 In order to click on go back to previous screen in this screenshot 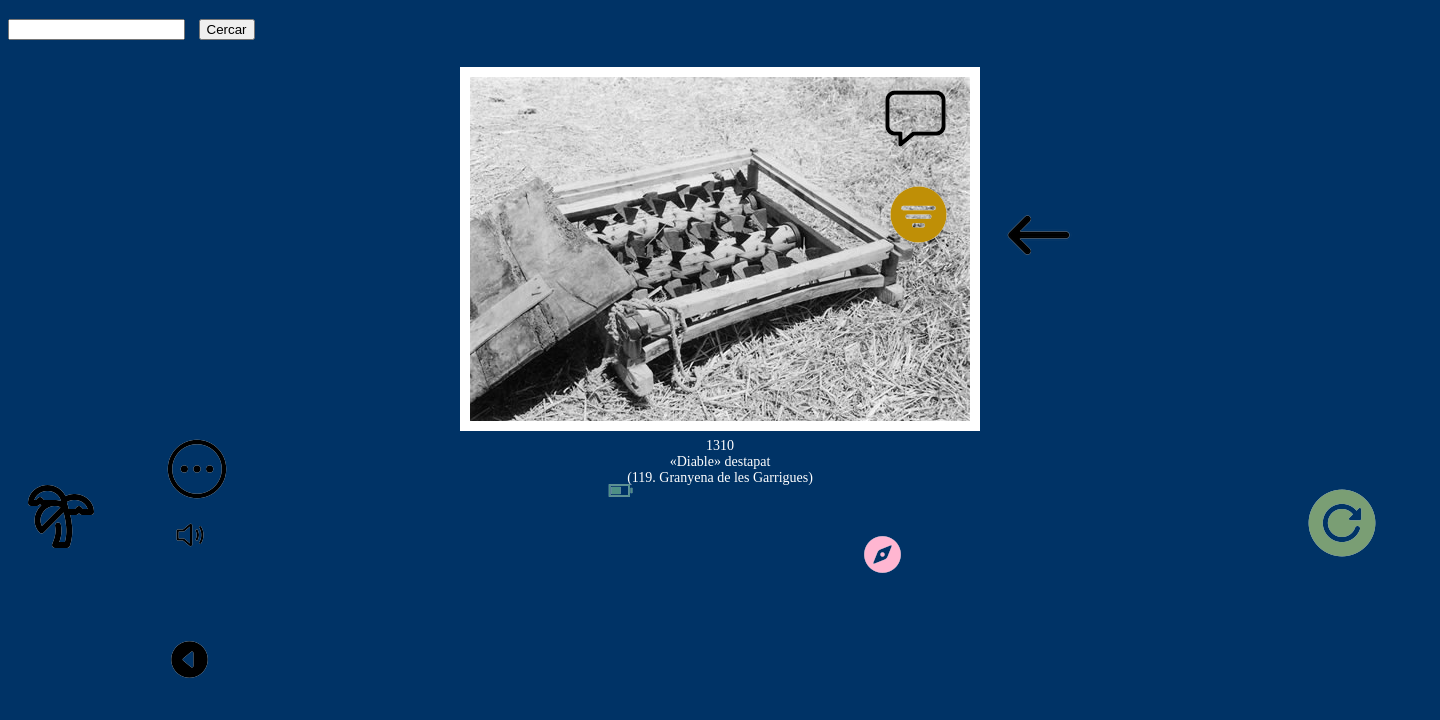, I will do `click(189, 659)`.